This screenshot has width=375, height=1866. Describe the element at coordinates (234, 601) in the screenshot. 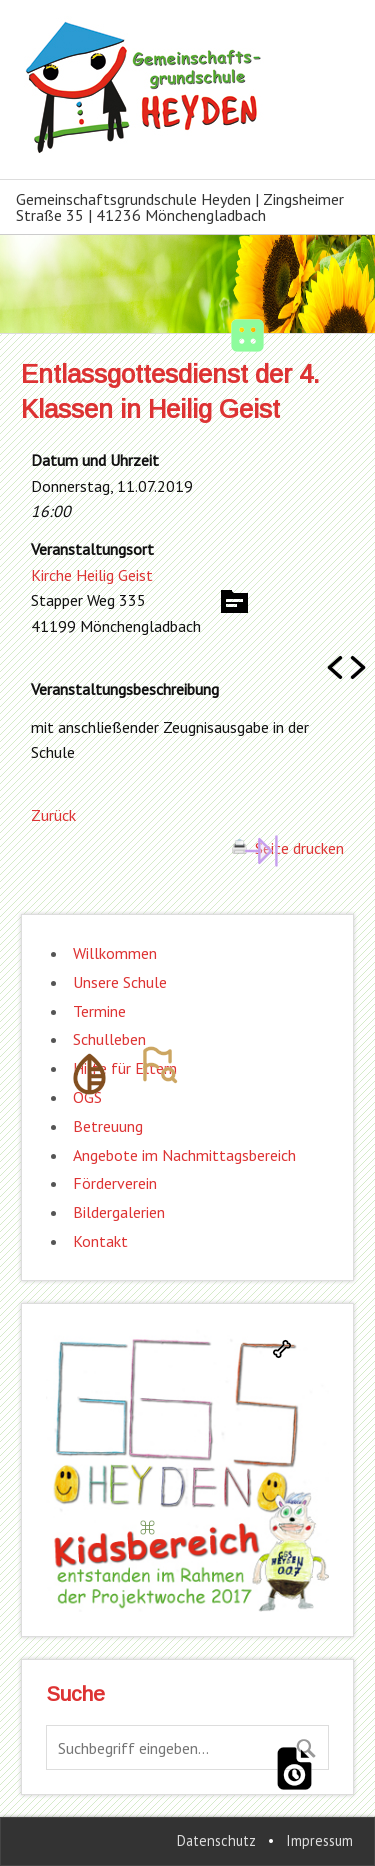

I see `view source files or documents` at that location.